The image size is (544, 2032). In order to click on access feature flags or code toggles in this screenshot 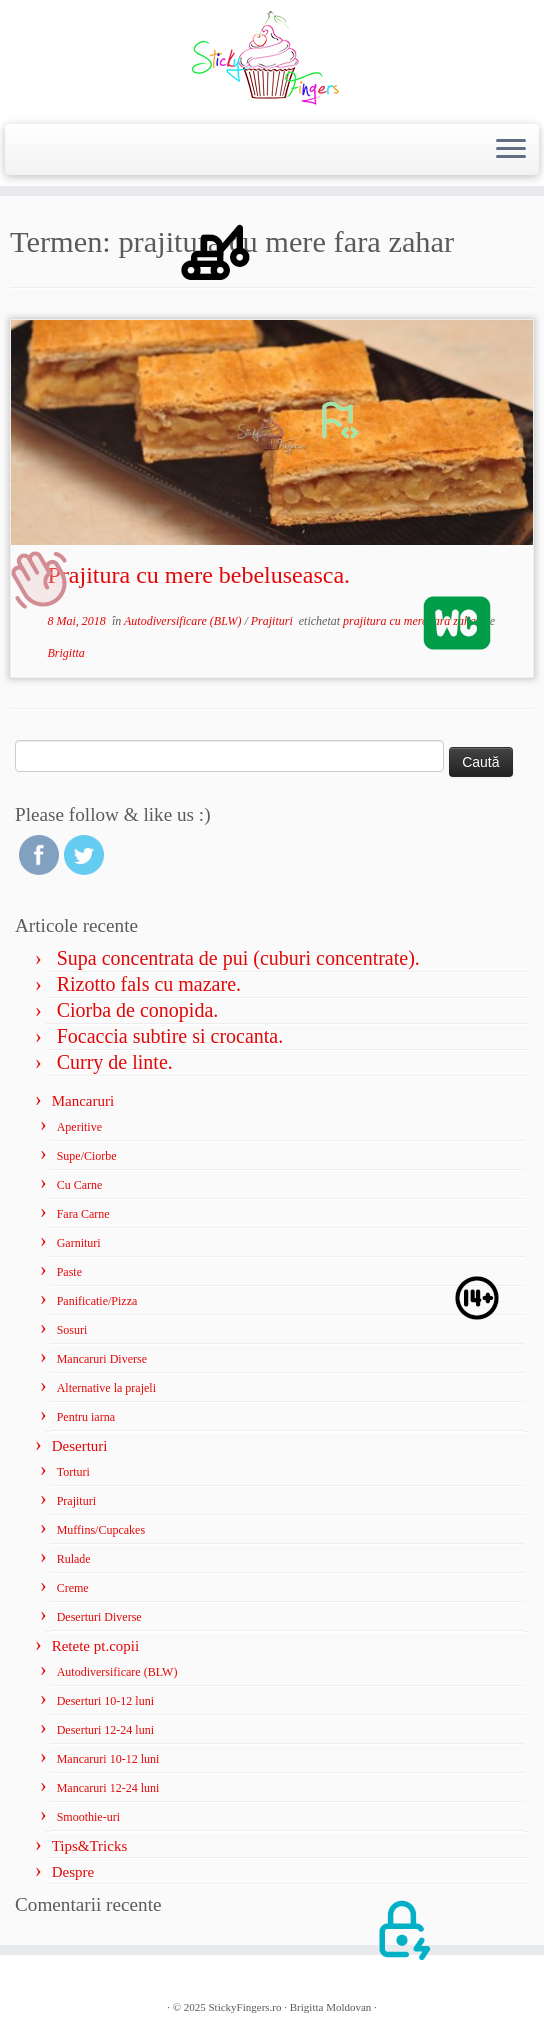, I will do `click(337, 419)`.